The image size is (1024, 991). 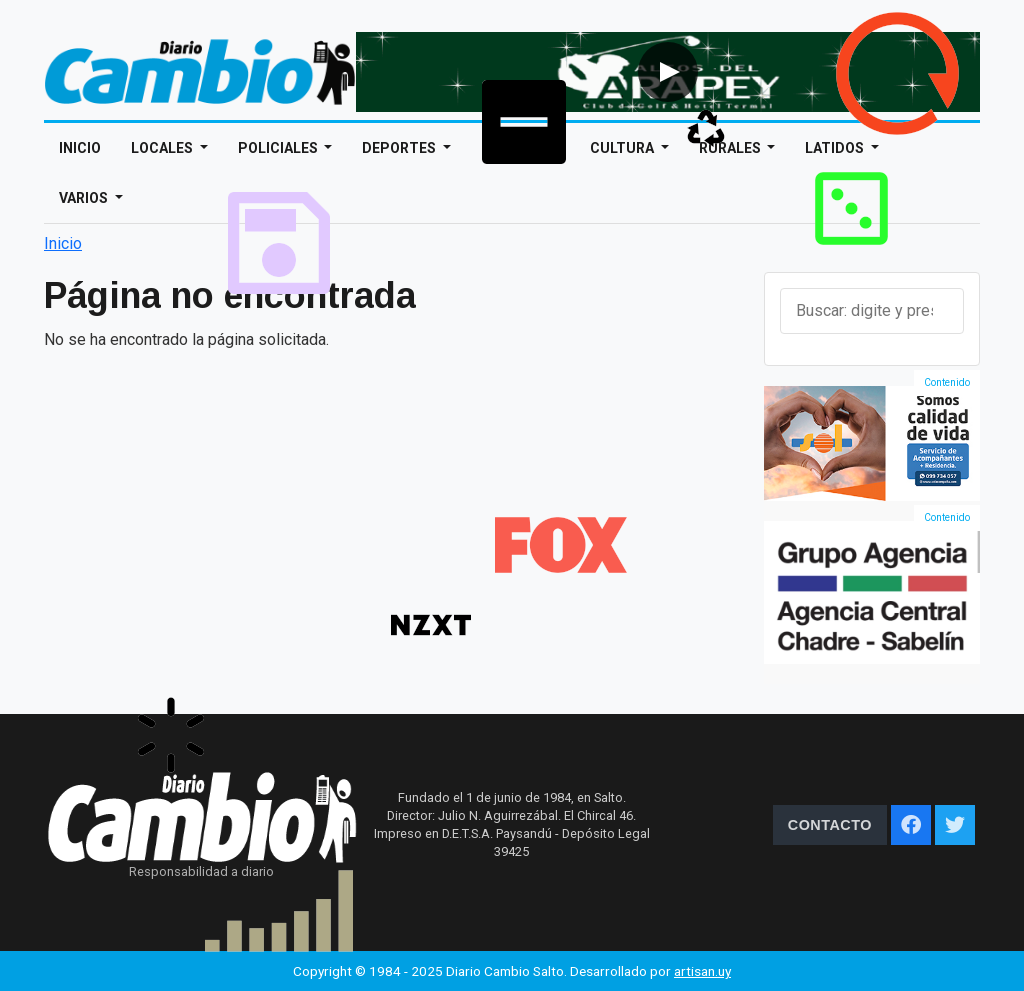 What do you see at coordinates (431, 625) in the screenshot?
I see `NZXT brand logo` at bounding box center [431, 625].